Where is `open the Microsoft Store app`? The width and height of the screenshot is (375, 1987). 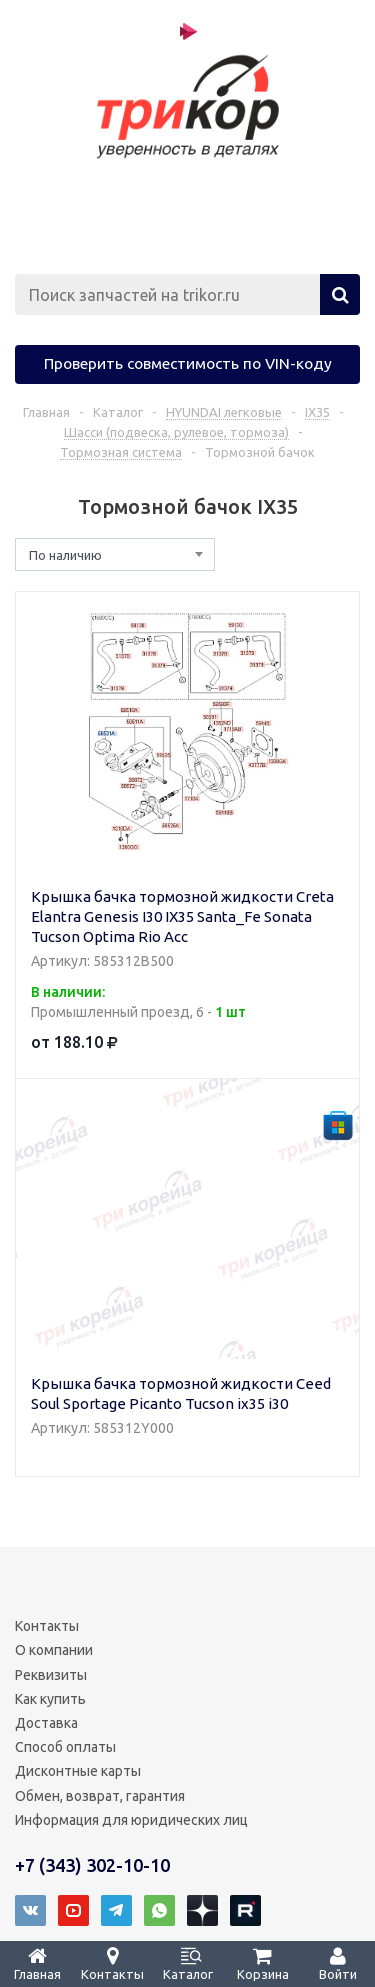 open the Microsoft Store app is located at coordinates (338, 1126).